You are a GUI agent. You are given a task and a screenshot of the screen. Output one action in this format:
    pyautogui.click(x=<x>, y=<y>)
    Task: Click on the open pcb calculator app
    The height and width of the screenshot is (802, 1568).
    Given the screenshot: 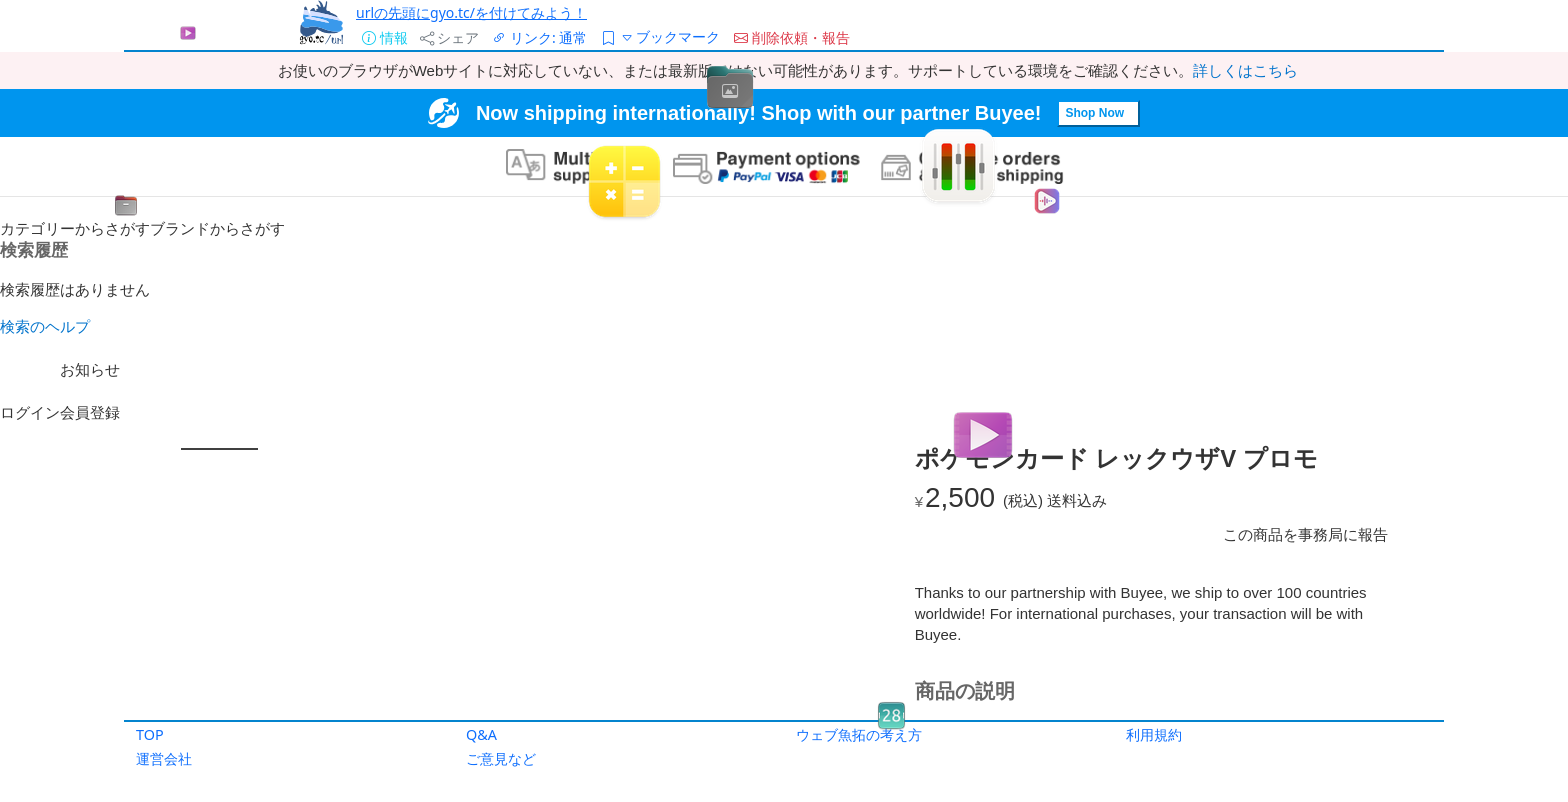 What is the action you would take?
    pyautogui.click(x=624, y=181)
    